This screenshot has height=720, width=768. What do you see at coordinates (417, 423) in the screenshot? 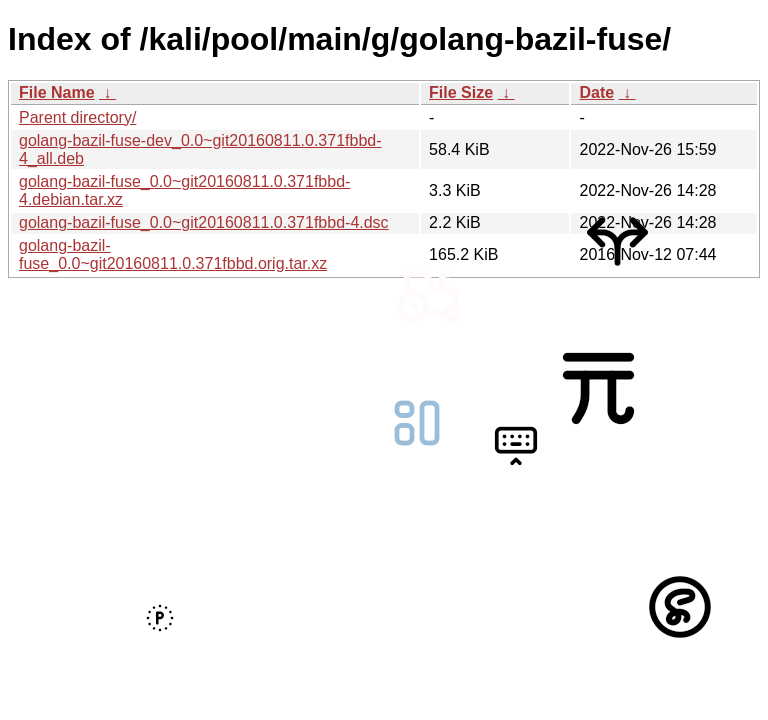
I see `switch to layout view` at bounding box center [417, 423].